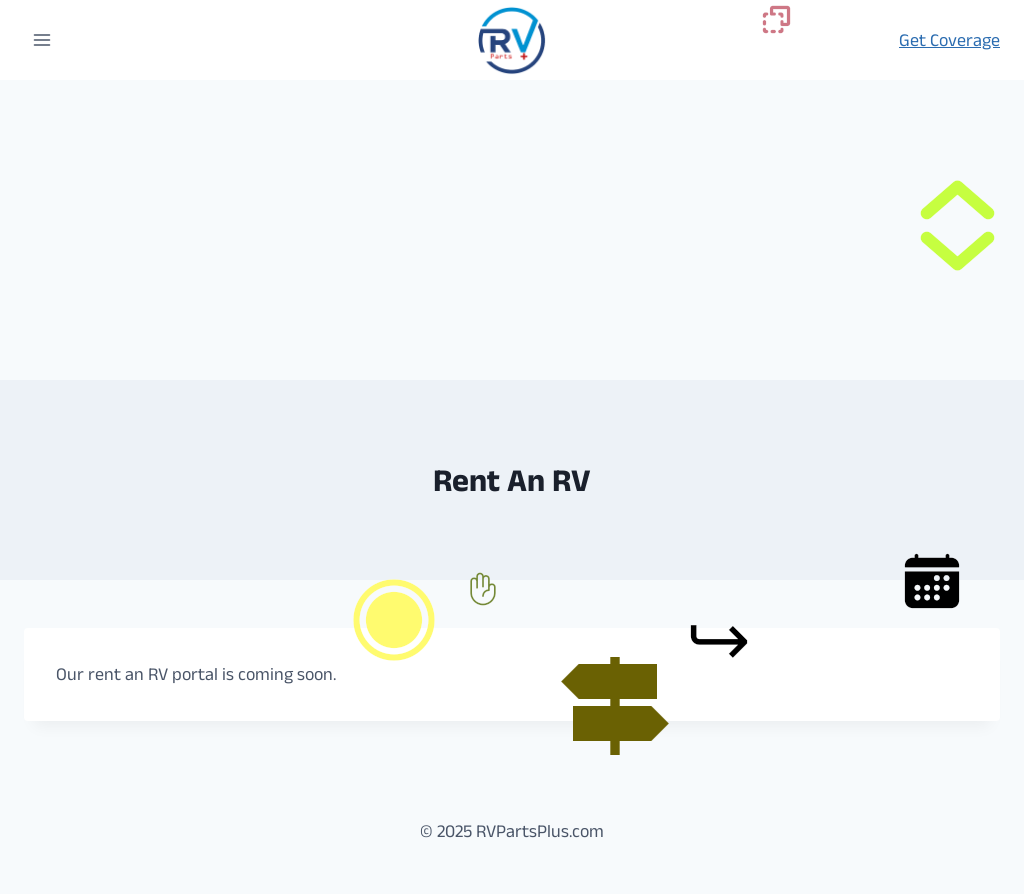 The image size is (1024, 894). What do you see at coordinates (483, 589) in the screenshot?
I see `stop or pause an action` at bounding box center [483, 589].